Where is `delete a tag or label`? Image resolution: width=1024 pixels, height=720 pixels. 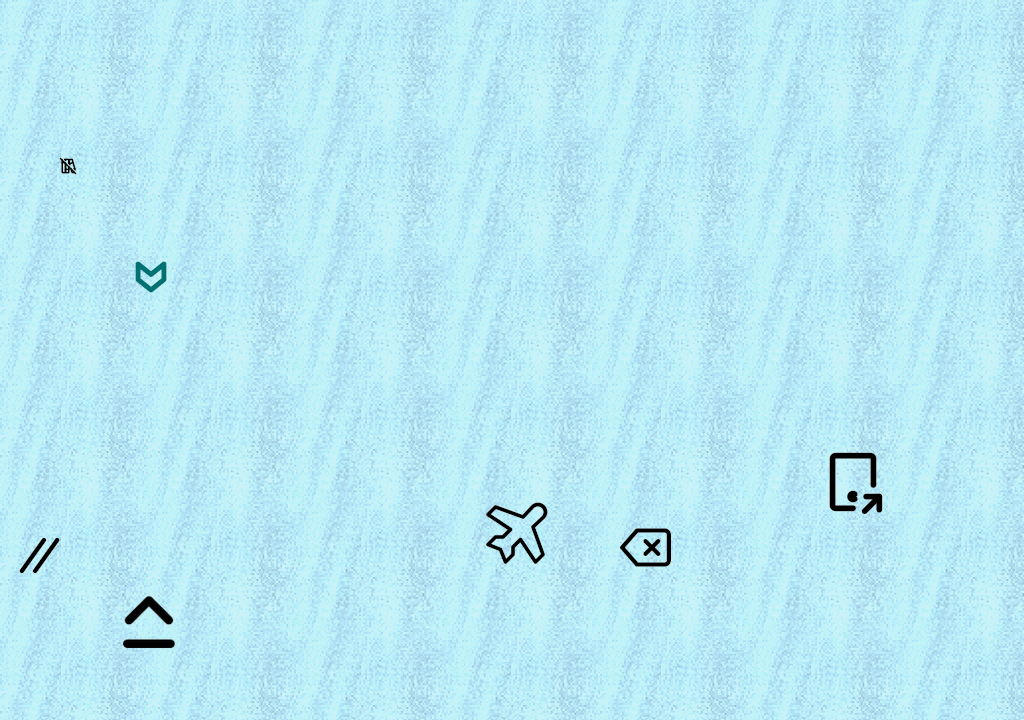 delete a tag or label is located at coordinates (645, 547).